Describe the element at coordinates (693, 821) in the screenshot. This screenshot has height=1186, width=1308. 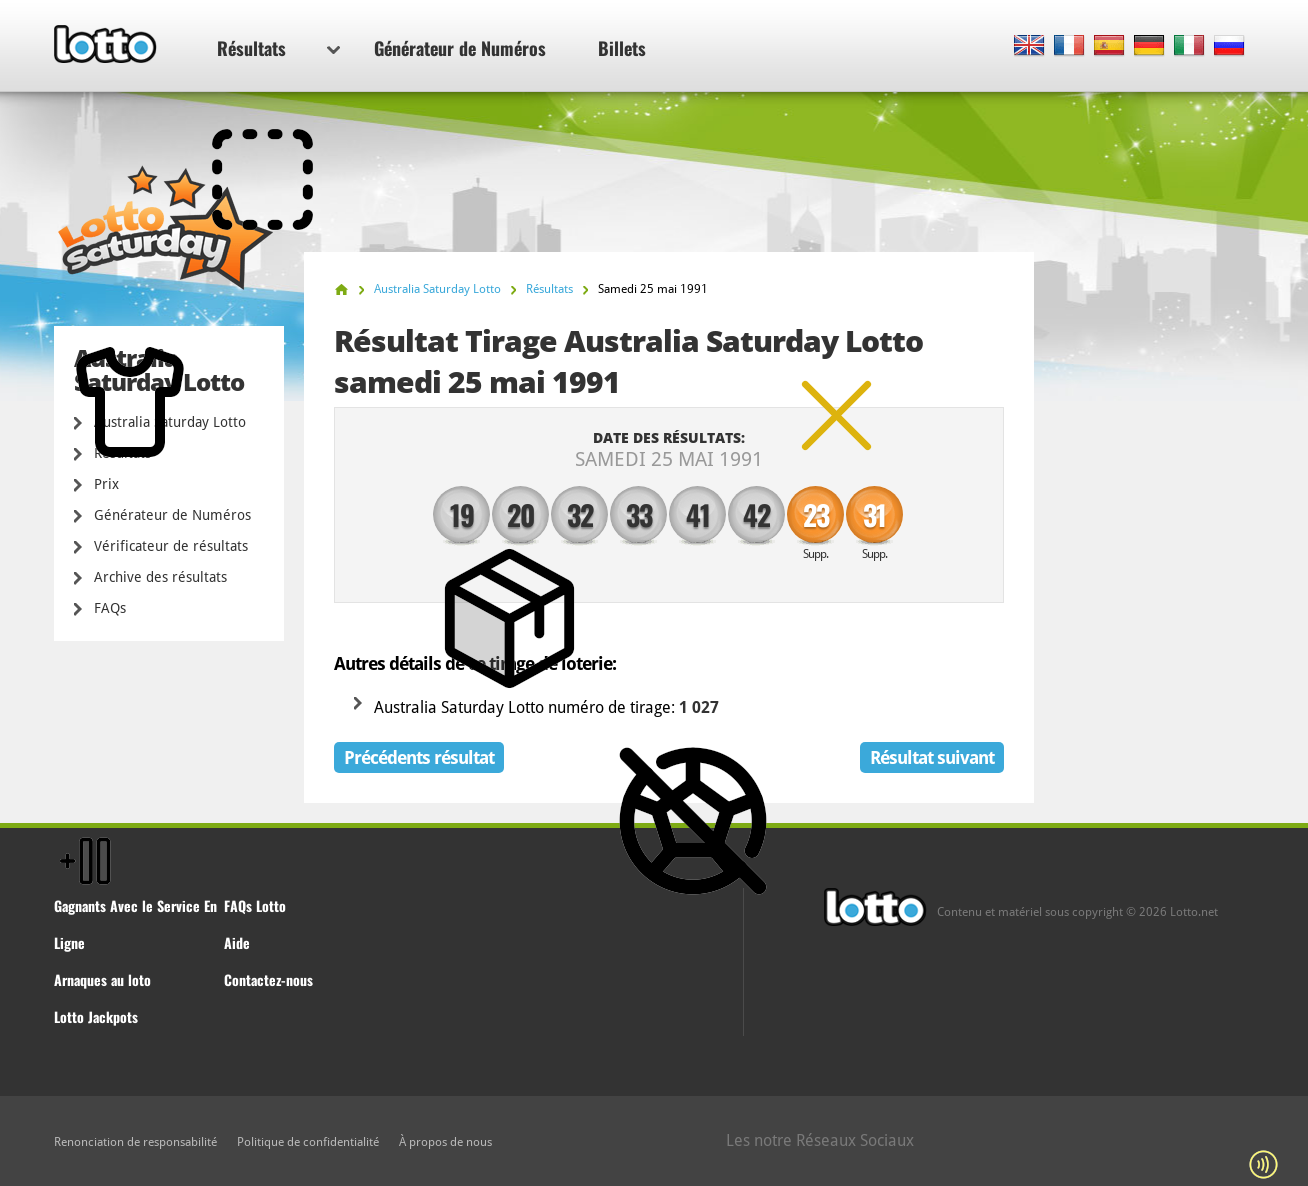
I see `disable football/soccer notifications` at that location.